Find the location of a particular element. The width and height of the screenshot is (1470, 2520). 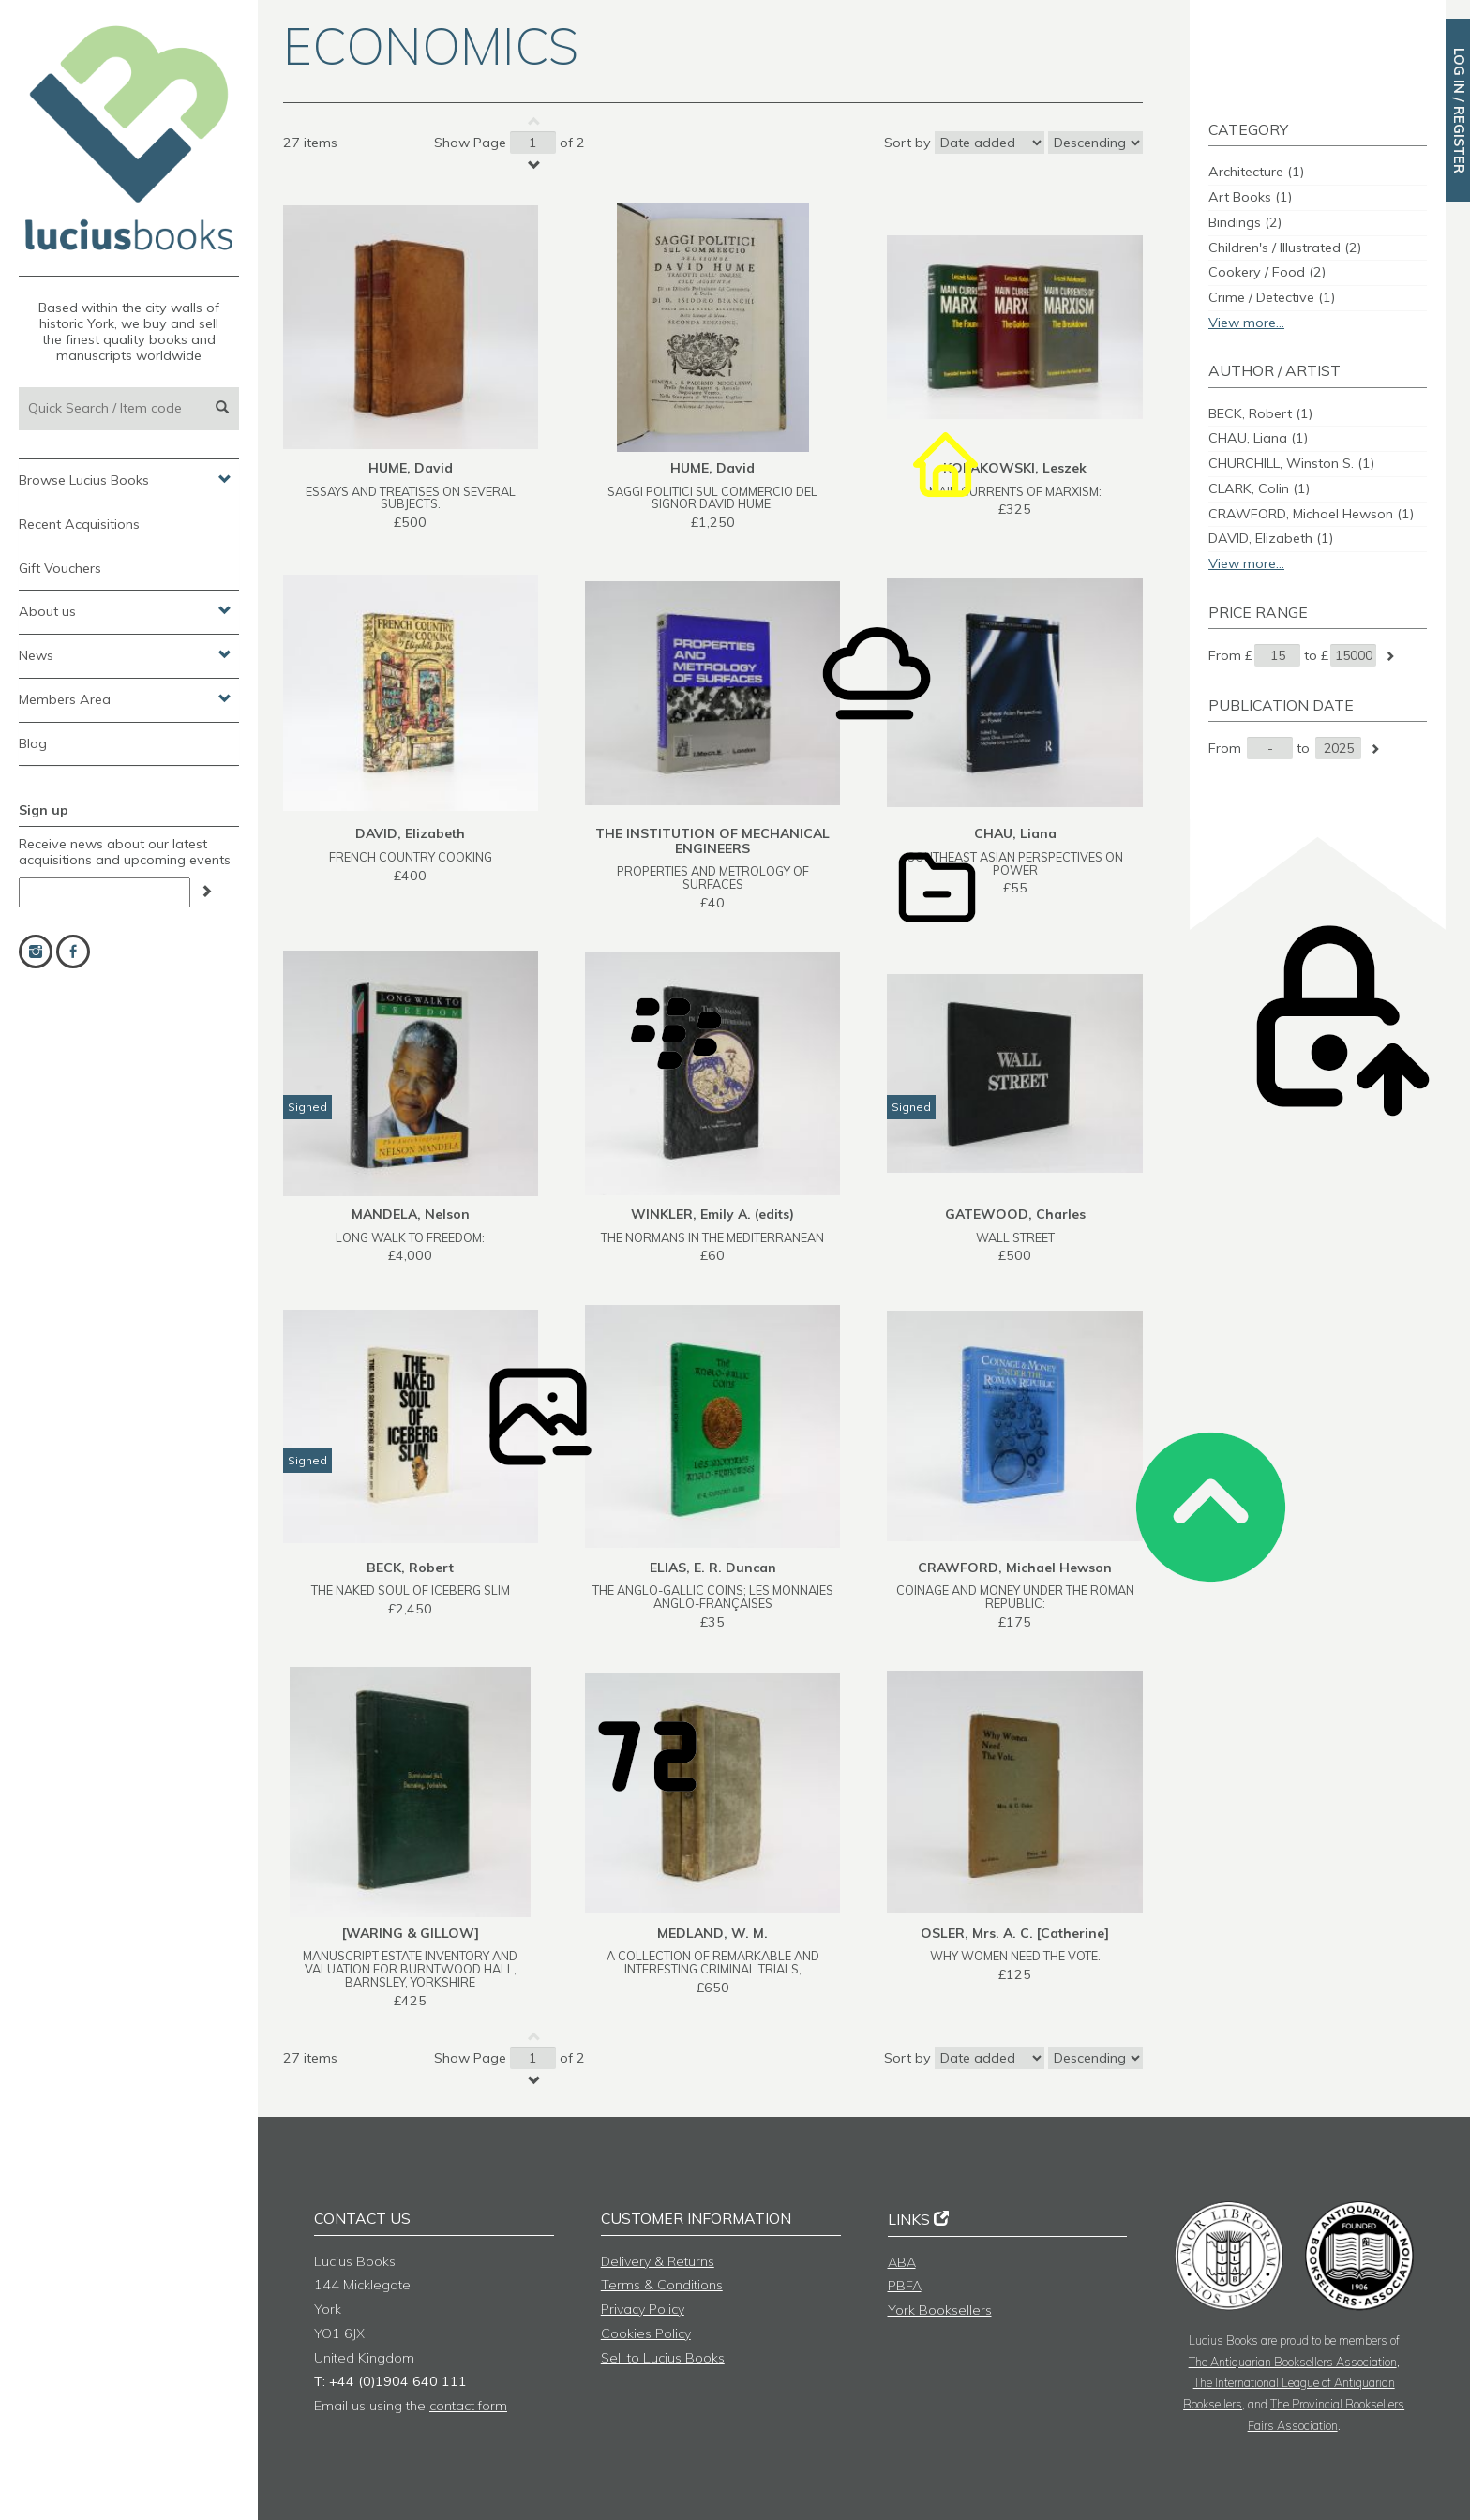

upload or sync secured data is located at coordinates (1329, 1016).